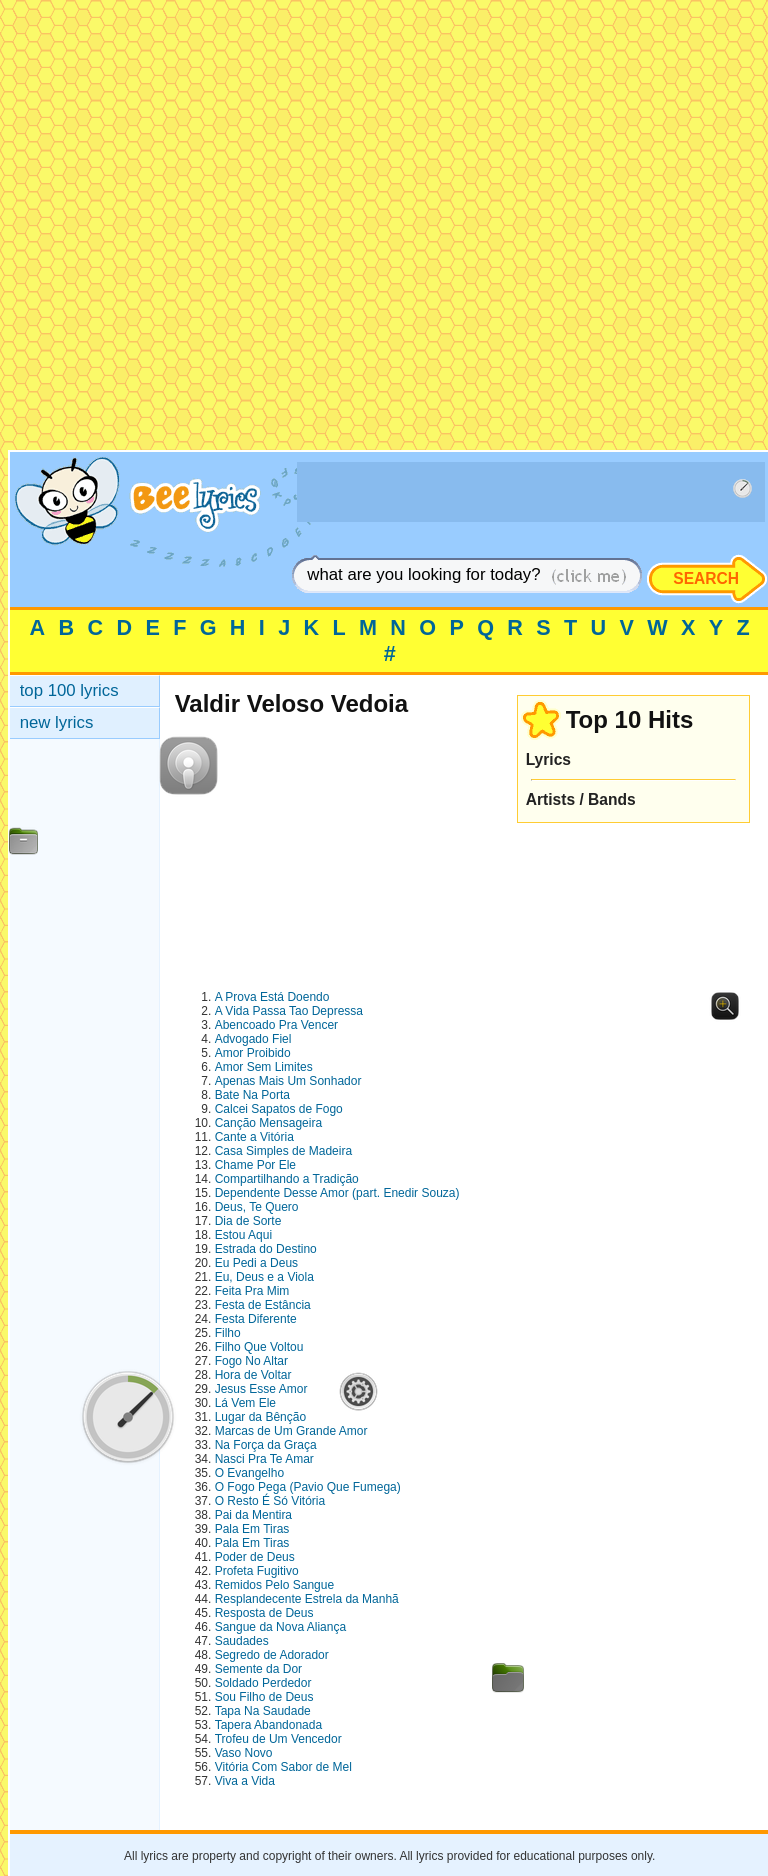 Image resolution: width=768 pixels, height=1876 pixels. I want to click on open folder containing files, so click(508, 1677).